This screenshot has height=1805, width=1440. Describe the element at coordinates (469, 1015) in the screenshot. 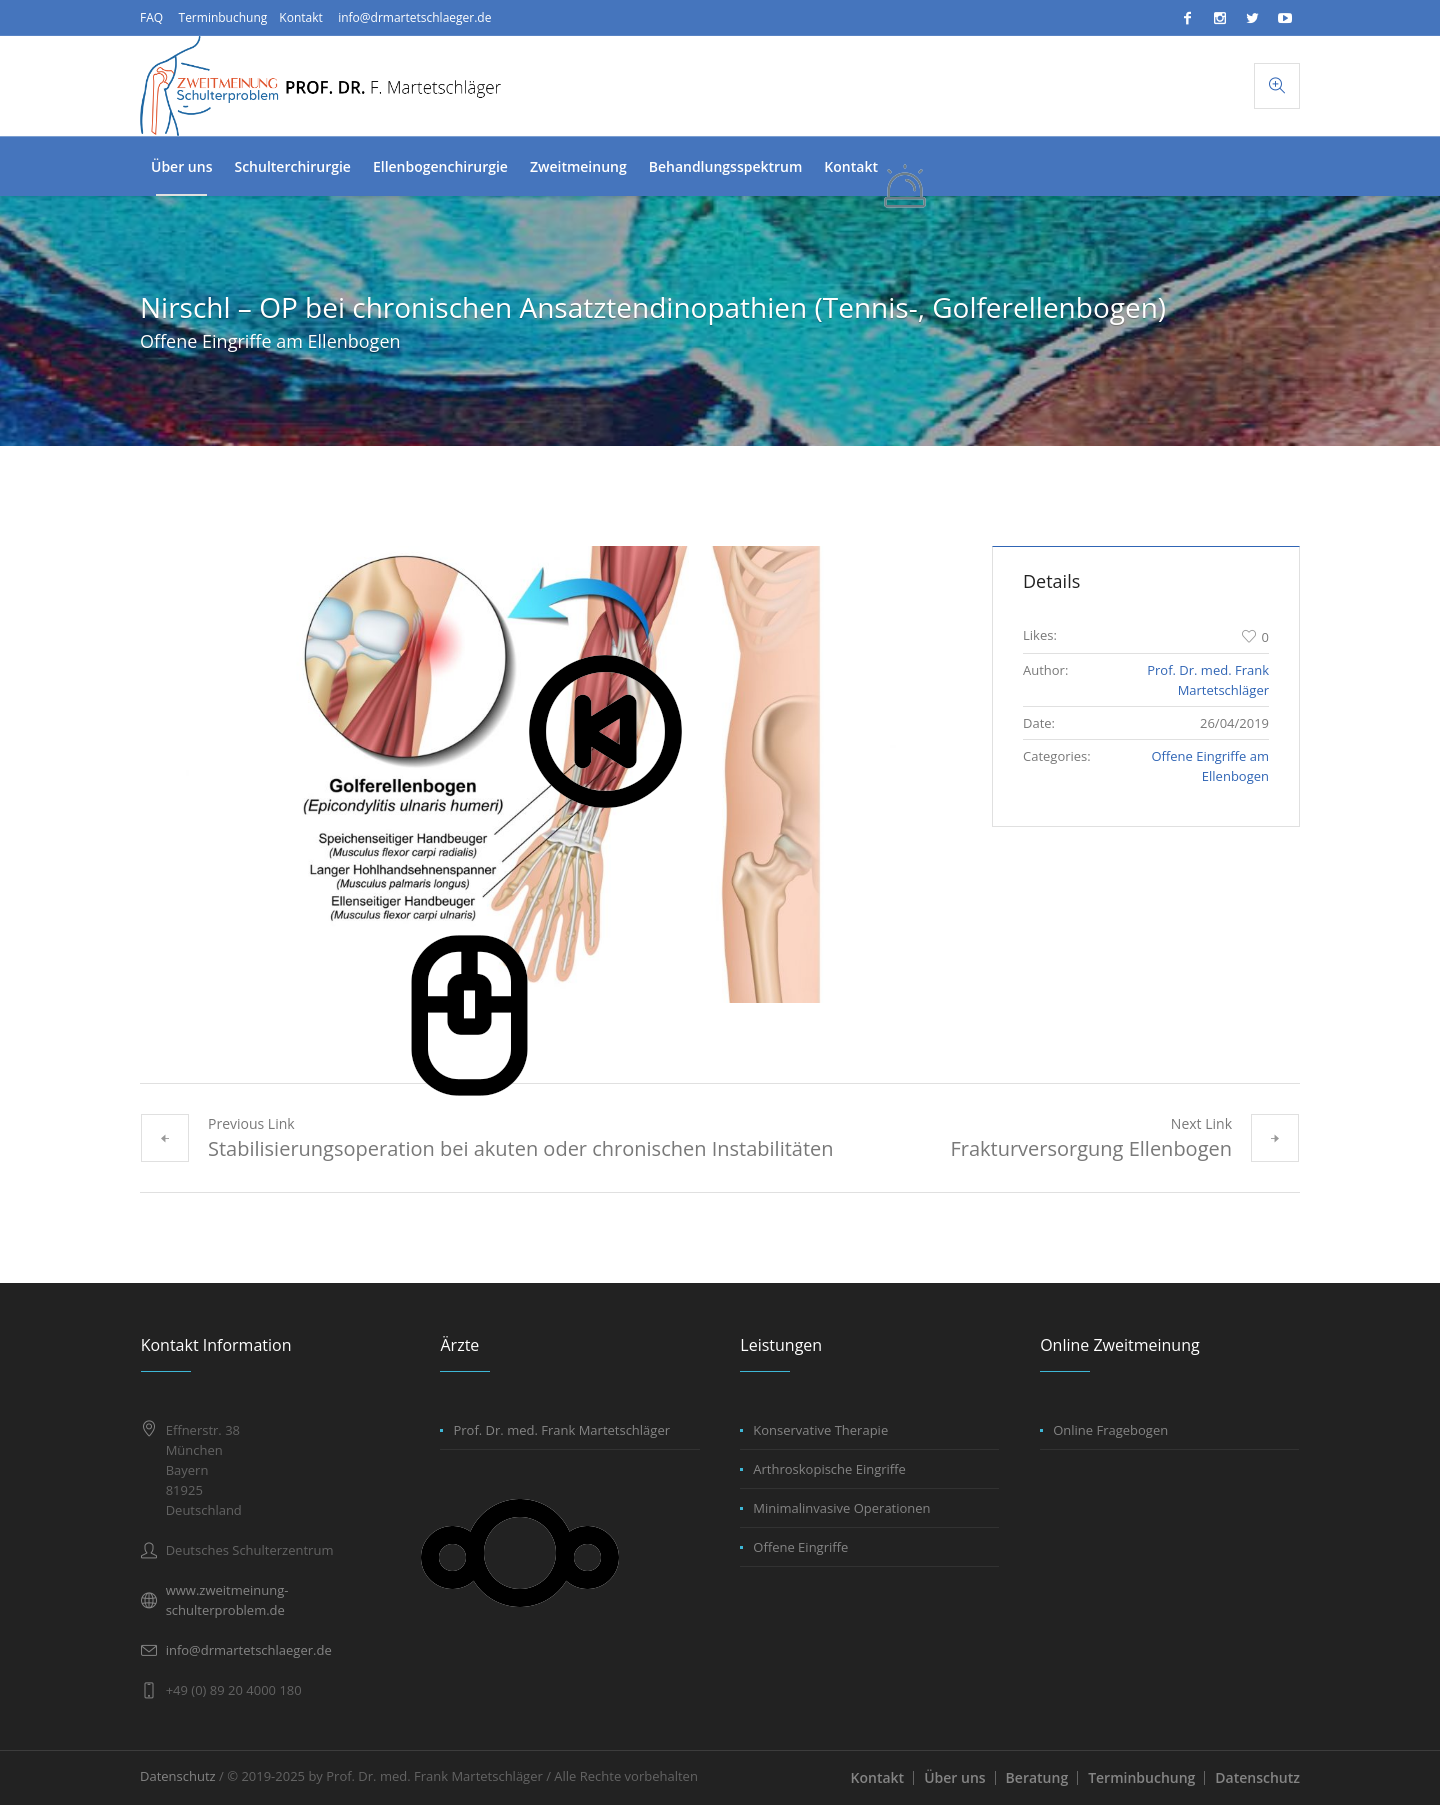

I see `middle mouse button click action` at that location.